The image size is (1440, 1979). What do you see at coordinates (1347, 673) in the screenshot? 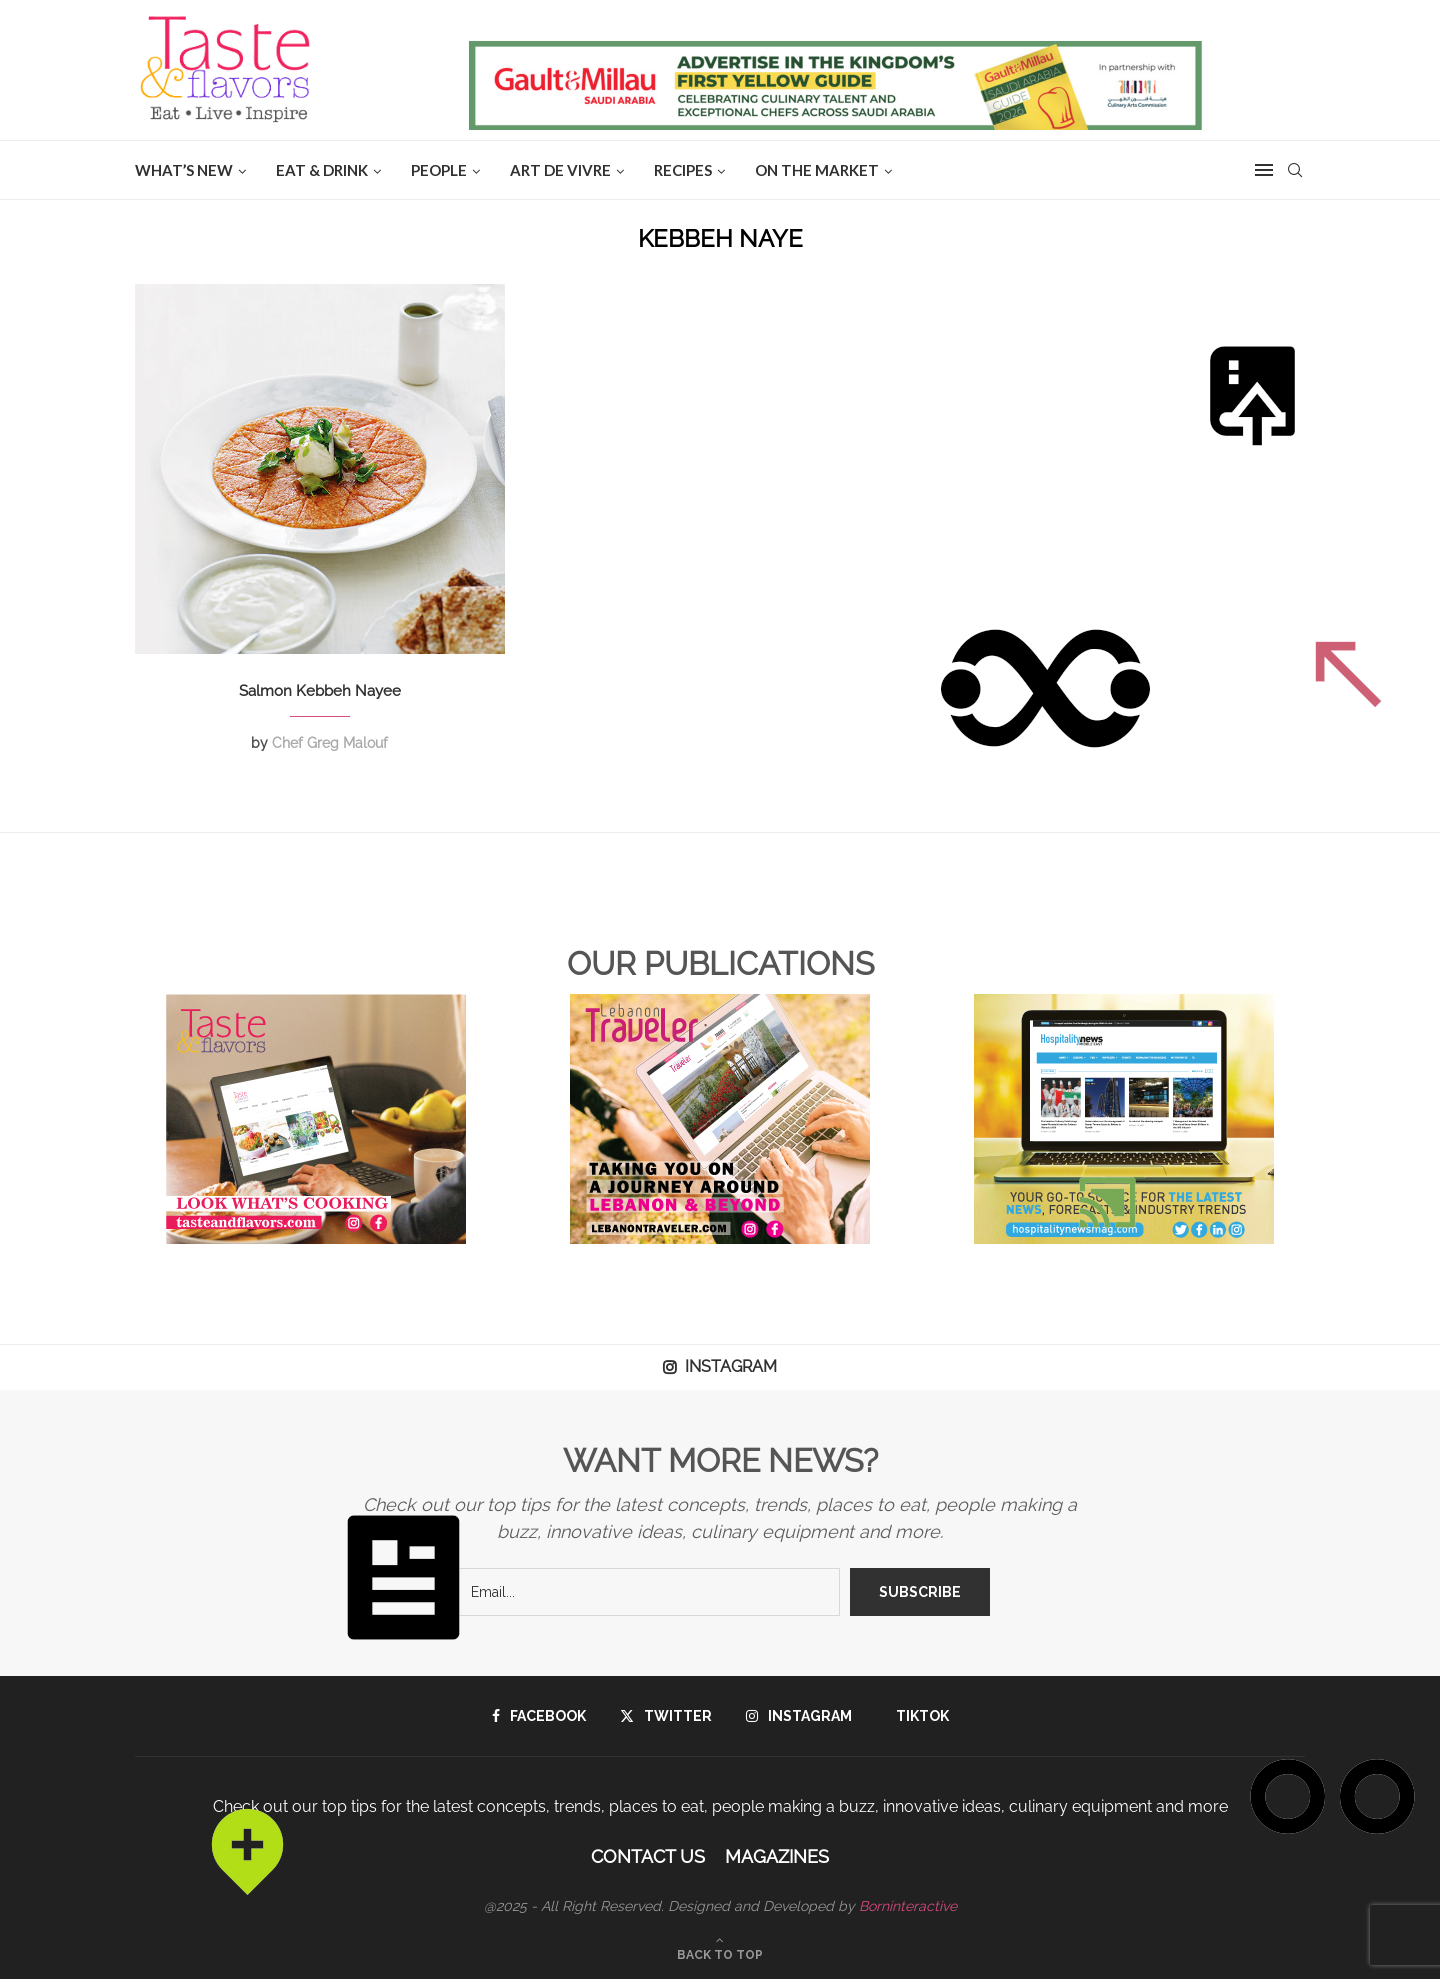
I see `navigate back and up in hierarchy` at bounding box center [1347, 673].